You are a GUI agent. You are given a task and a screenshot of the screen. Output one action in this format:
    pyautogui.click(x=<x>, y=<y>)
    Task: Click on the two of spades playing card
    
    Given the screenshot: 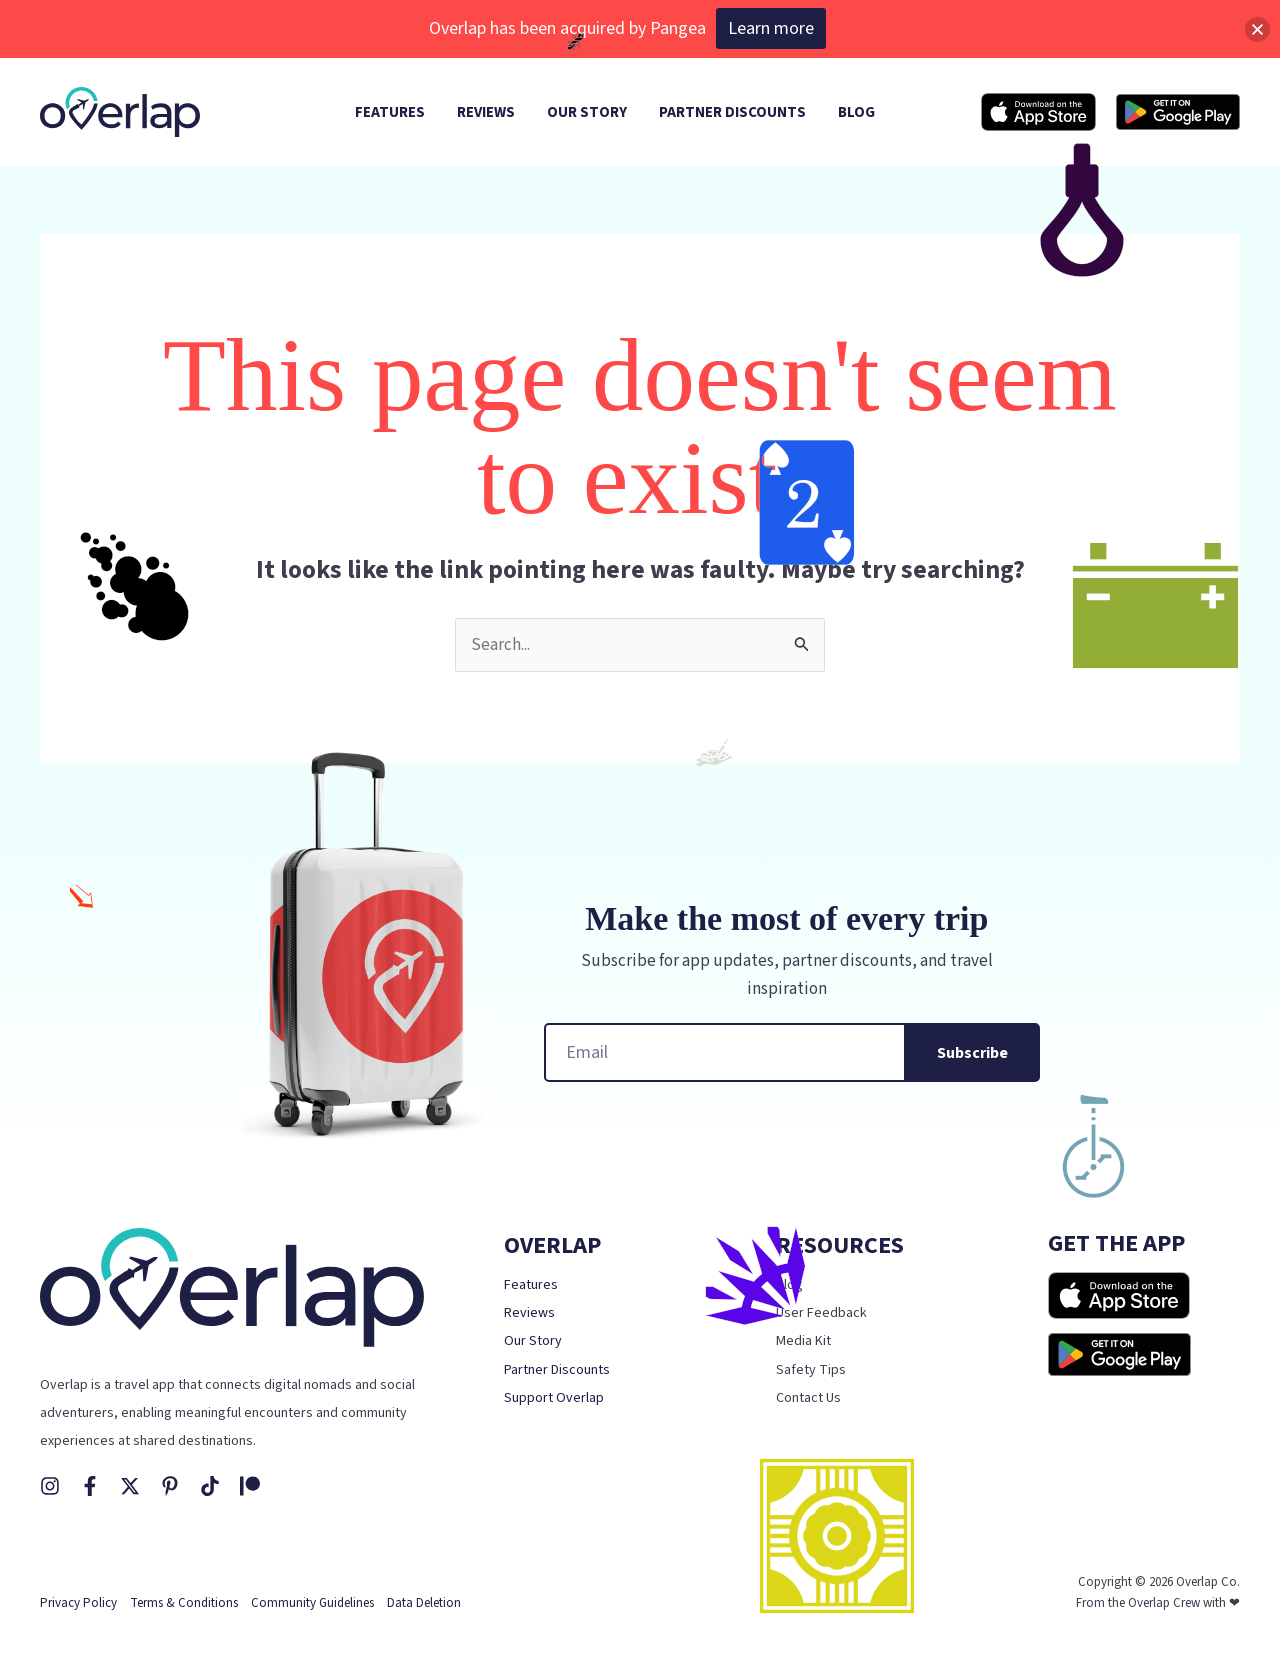 What is the action you would take?
    pyautogui.click(x=806, y=502)
    